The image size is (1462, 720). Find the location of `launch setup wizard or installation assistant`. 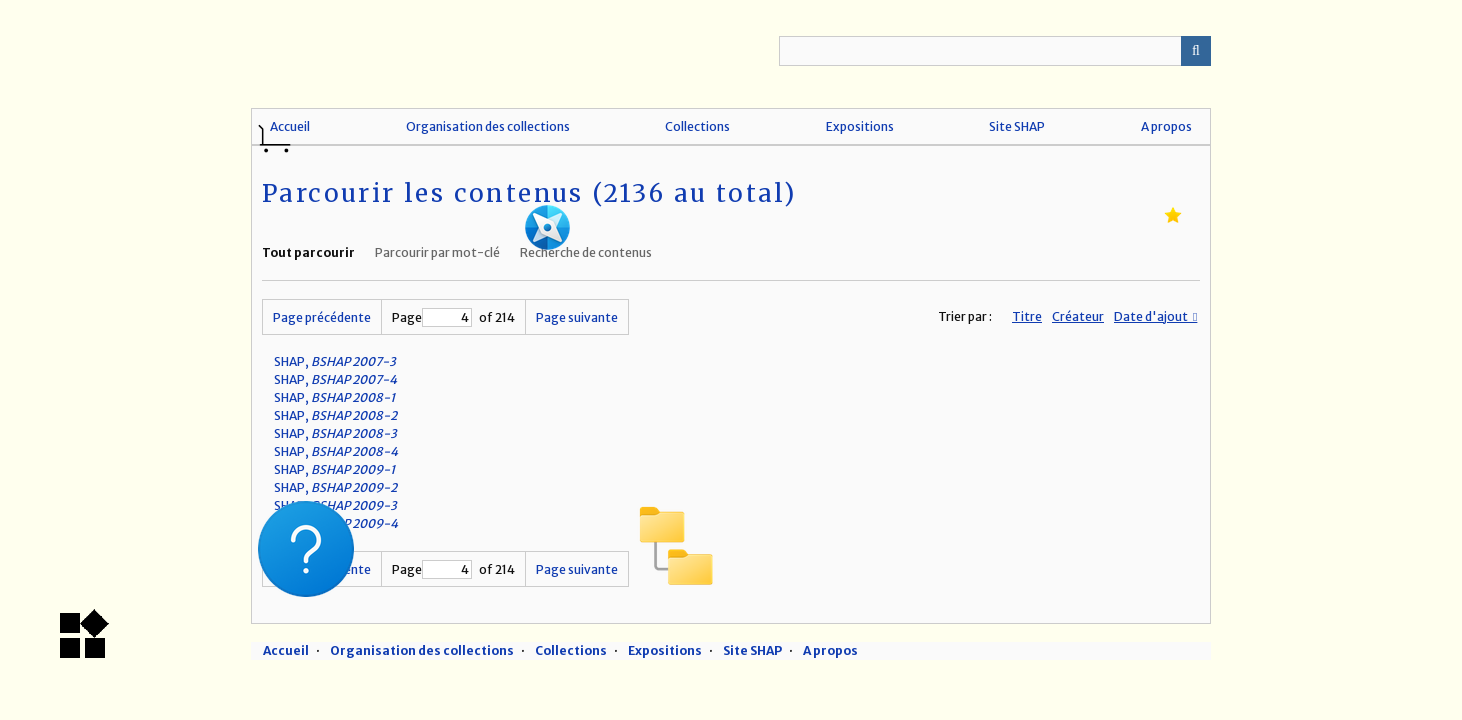

launch setup wizard or installation assistant is located at coordinates (547, 227).